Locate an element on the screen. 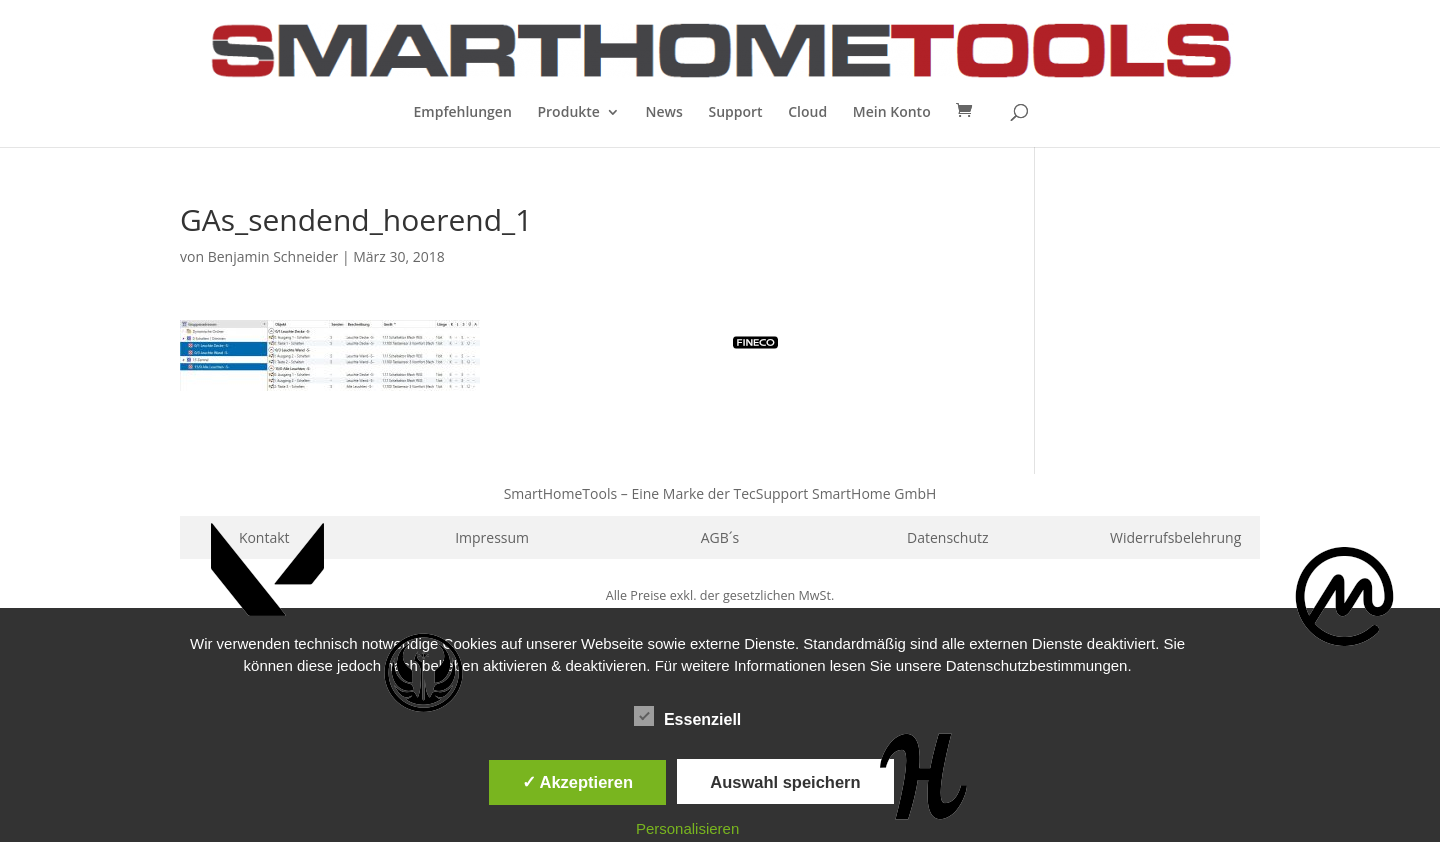 This screenshot has height=842, width=1440. the old republic game or franchise logo is located at coordinates (423, 672).